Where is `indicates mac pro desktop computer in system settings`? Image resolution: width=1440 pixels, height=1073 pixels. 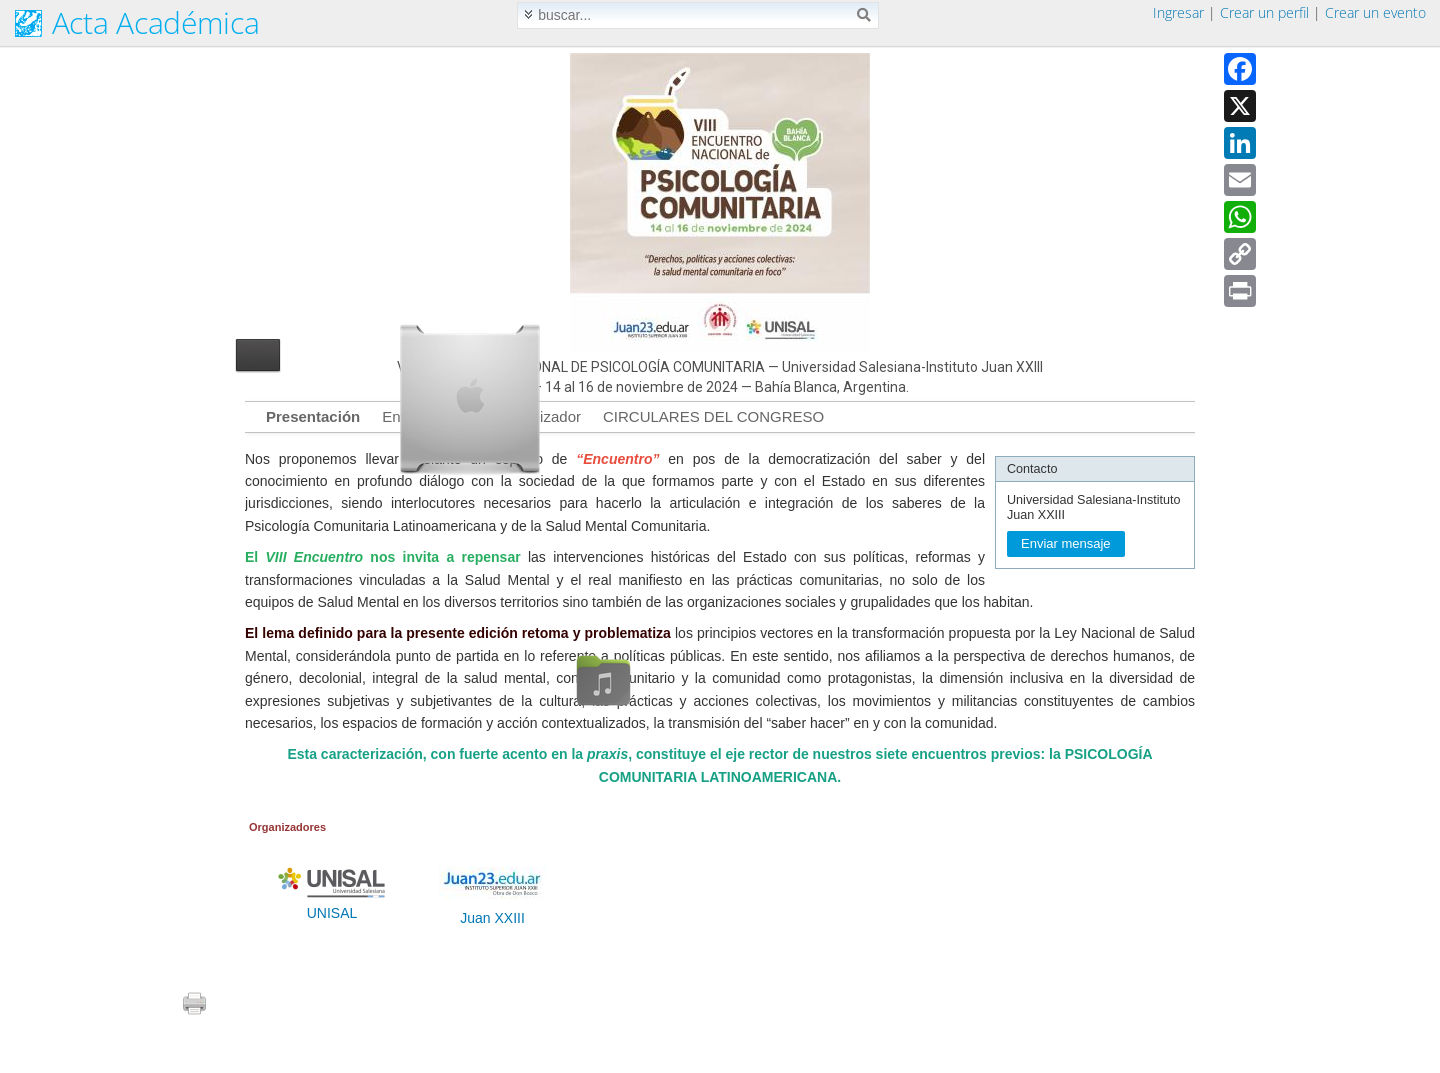 indicates mac pro desktop computer in system settings is located at coordinates (470, 400).